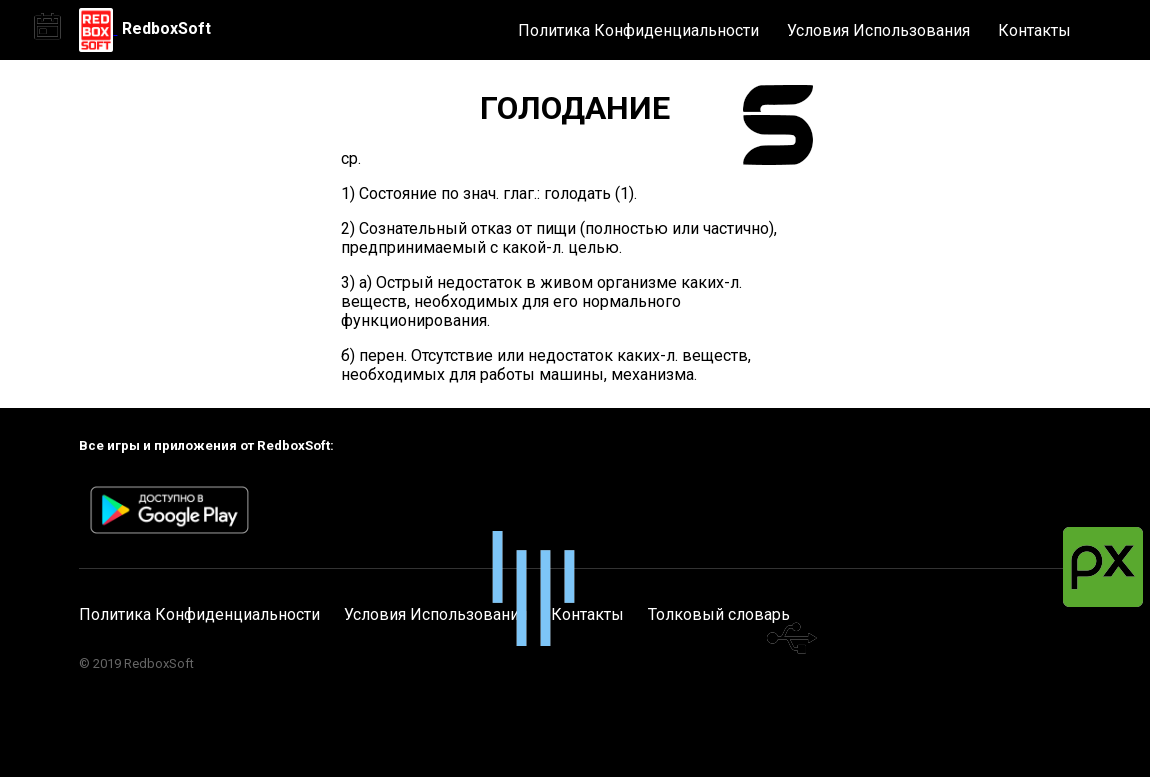 The image size is (1150, 777). What do you see at coordinates (47, 27) in the screenshot?
I see `view or create a calendar event` at bounding box center [47, 27].